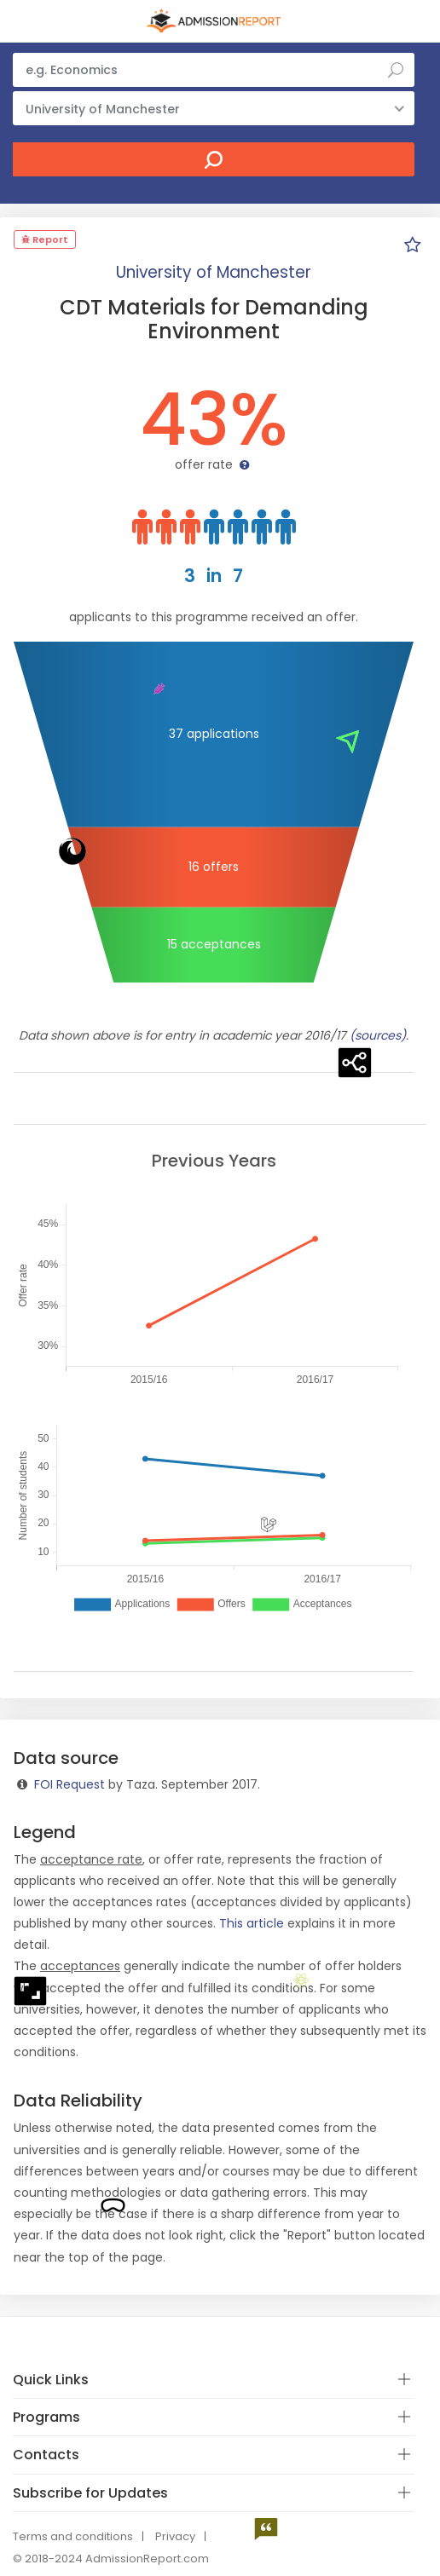 This screenshot has height=2576, width=440. I want to click on view on StackShare, so click(355, 1063).